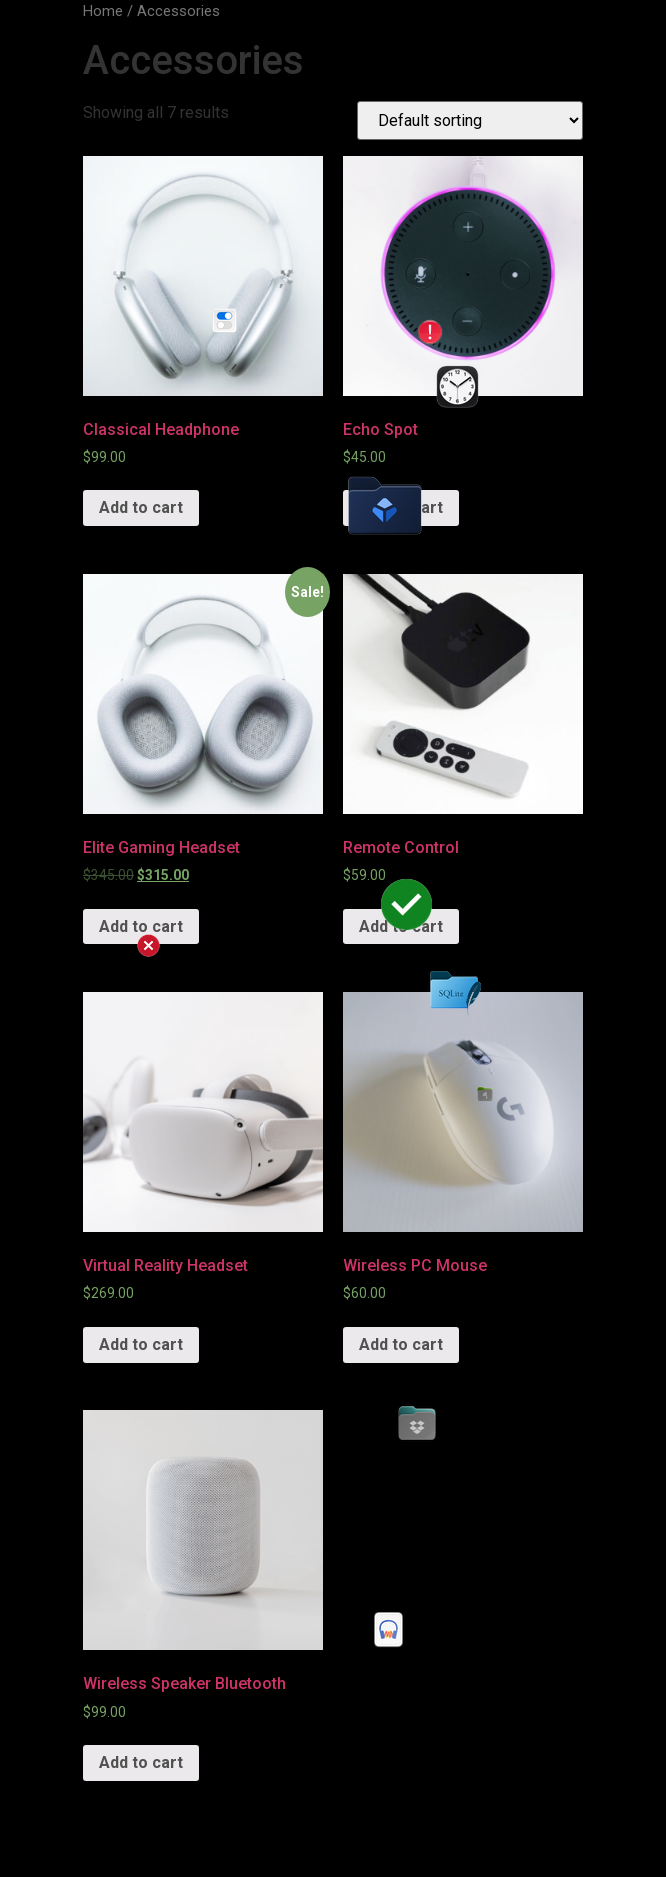  Describe the element at coordinates (148, 945) in the screenshot. I see `cancel or close a dialog` at that location.